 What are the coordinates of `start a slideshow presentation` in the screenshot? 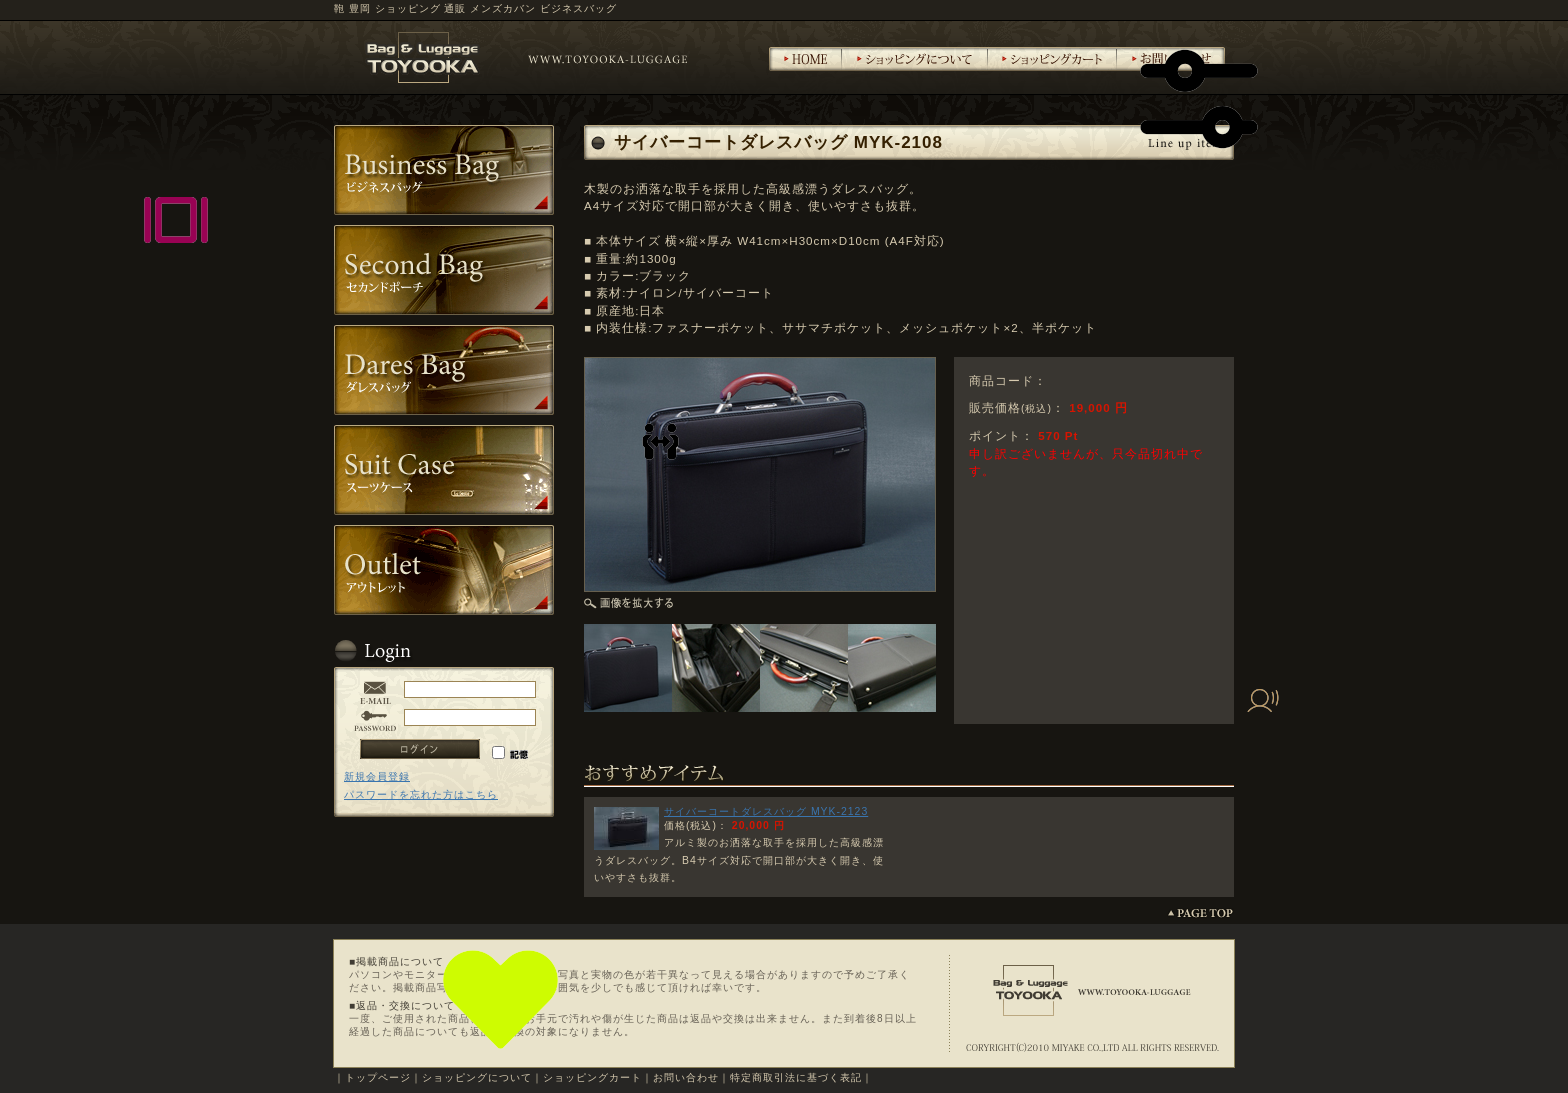 It's located at (176, 220).